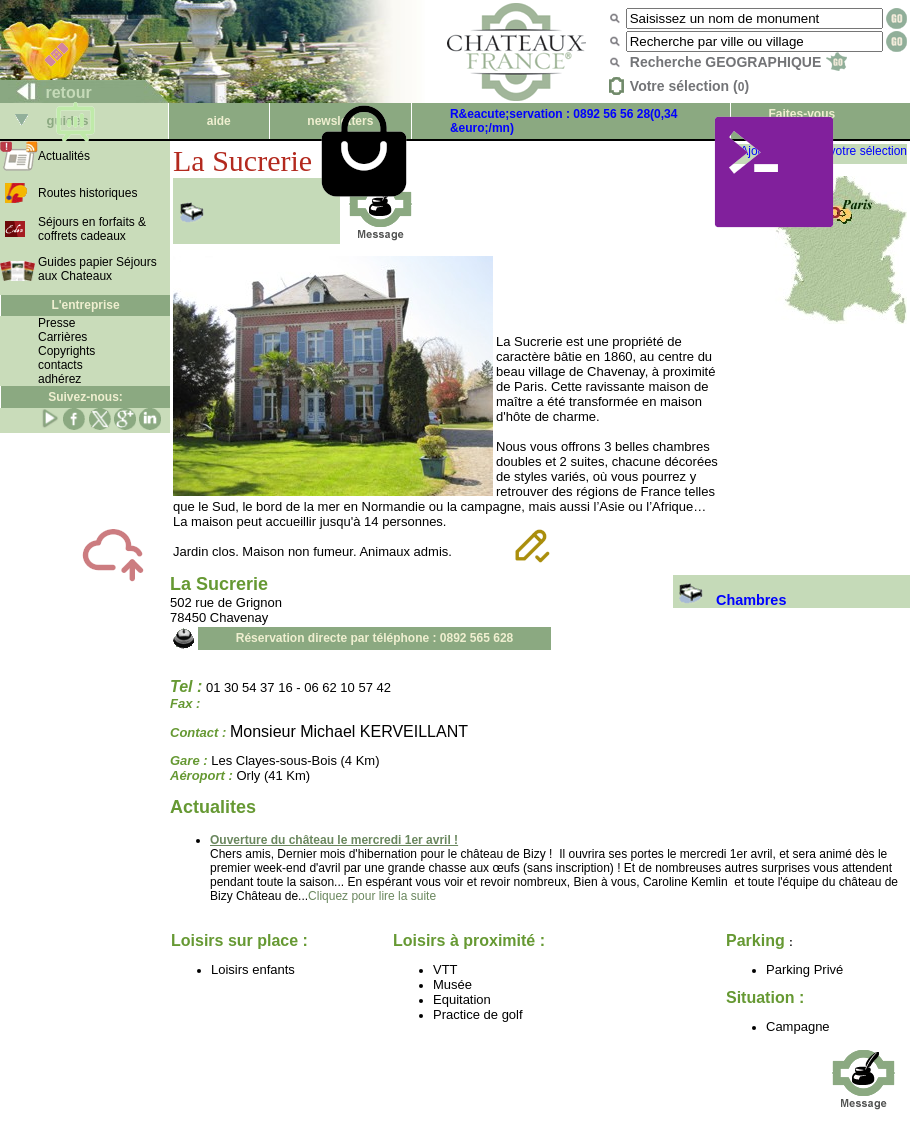 This screenshot has height=1127, width=910. What do you see at coordinates (56, 54) in the screenshot?
I see `access first aid or medical information` at bounding box center [56, 54].